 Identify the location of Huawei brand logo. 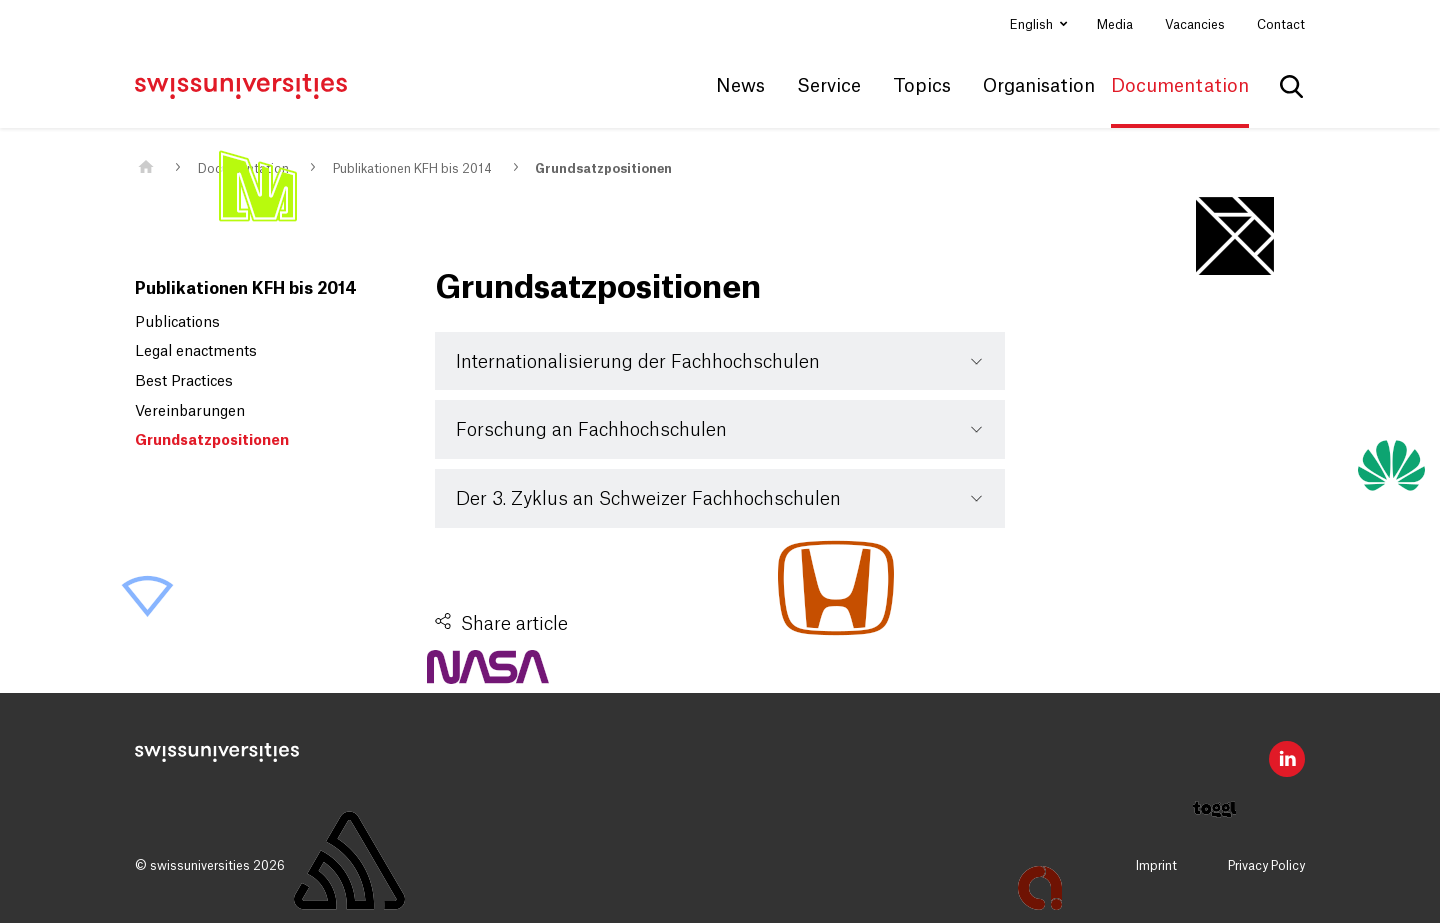
(1391, 465).